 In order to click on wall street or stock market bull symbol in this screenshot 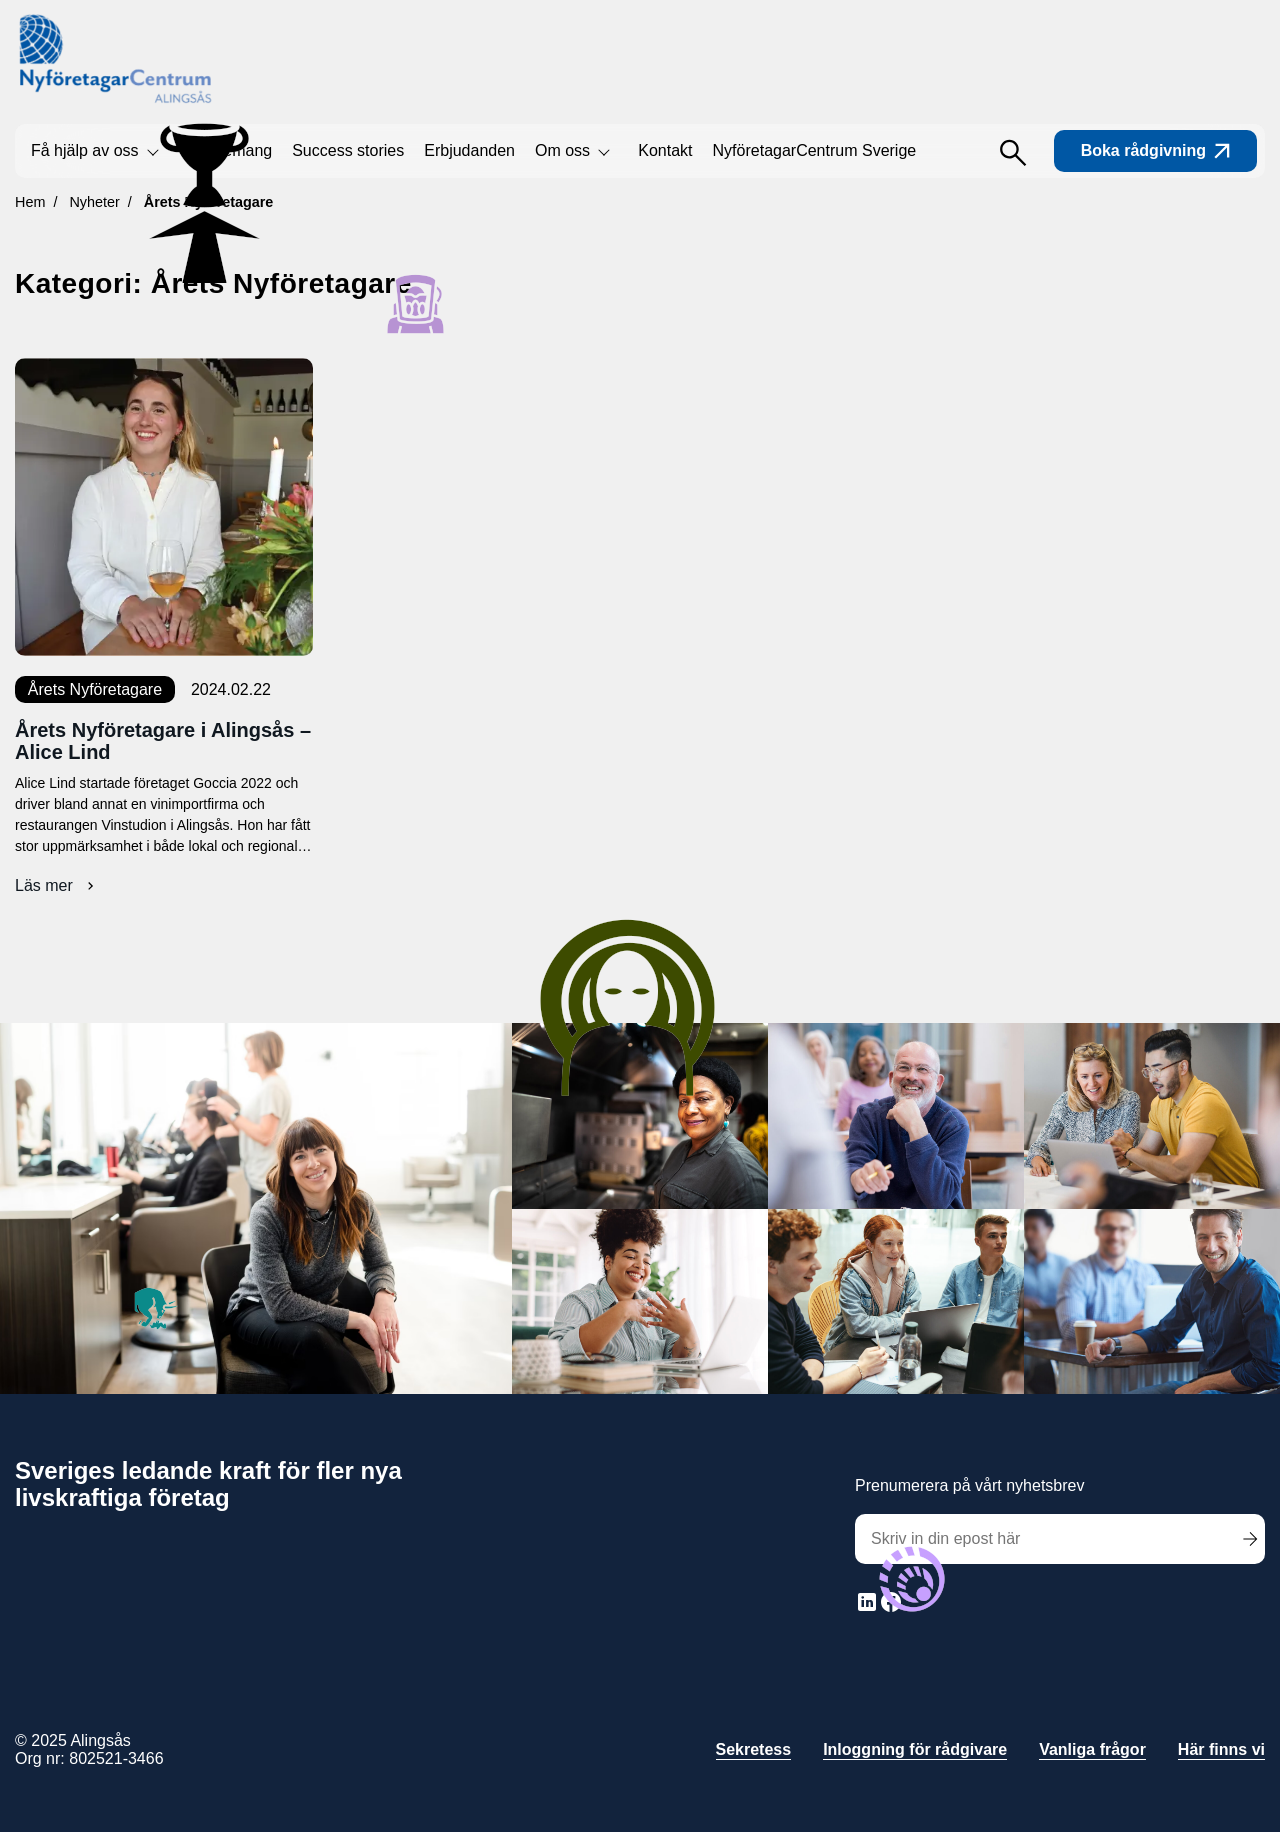, I will do `click(157, 1306)`.